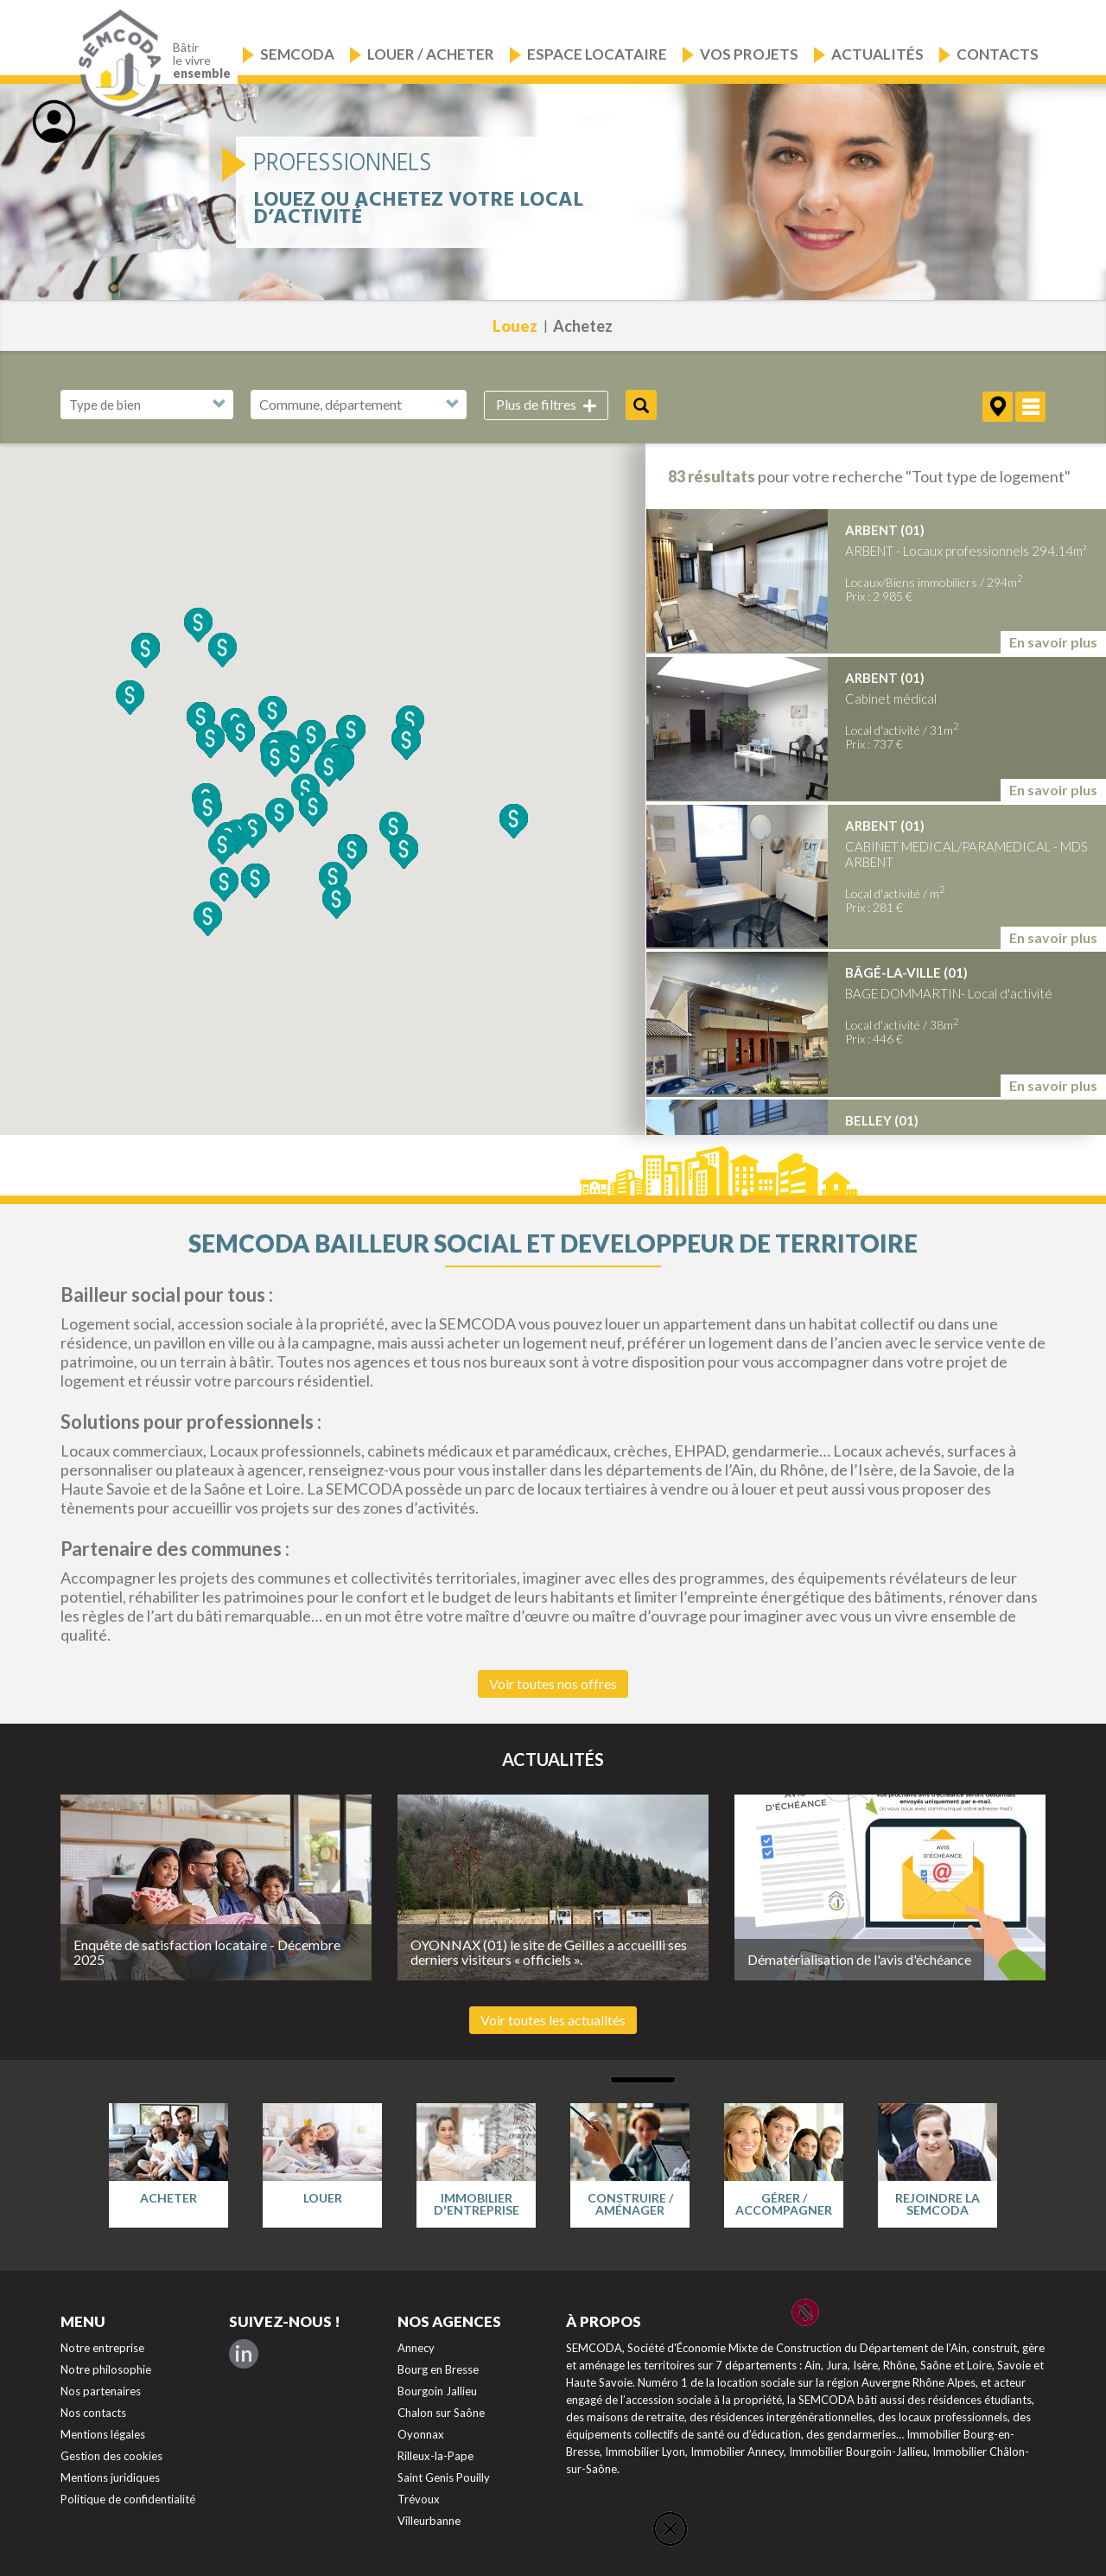 This screenshot has height=2576, width=1106. Describe the element at coordinates (670, 2528) in the screenshot. I see `close or dismiss a dialog` at that location.